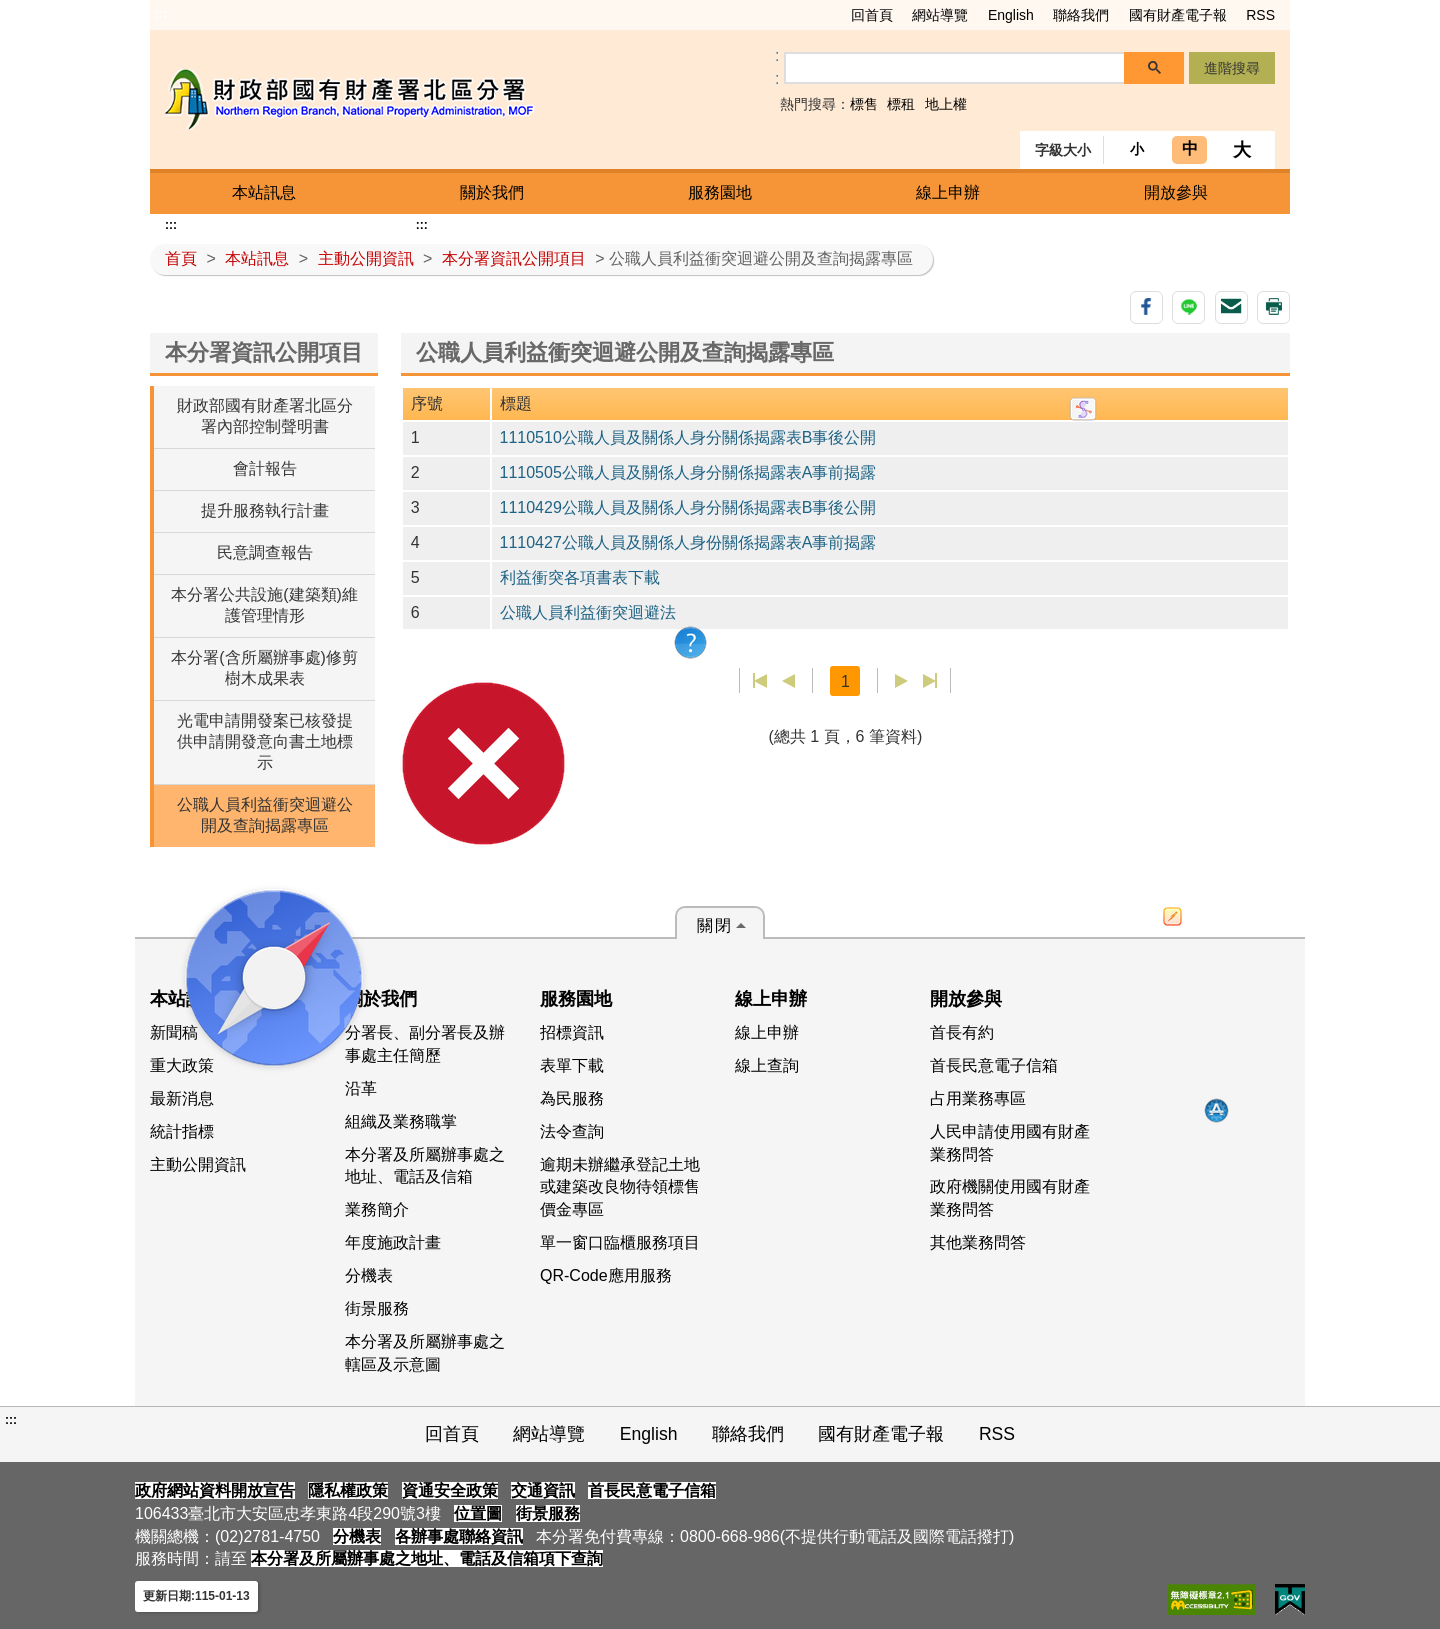  I want to click on open the web browser, so click(274, 978).